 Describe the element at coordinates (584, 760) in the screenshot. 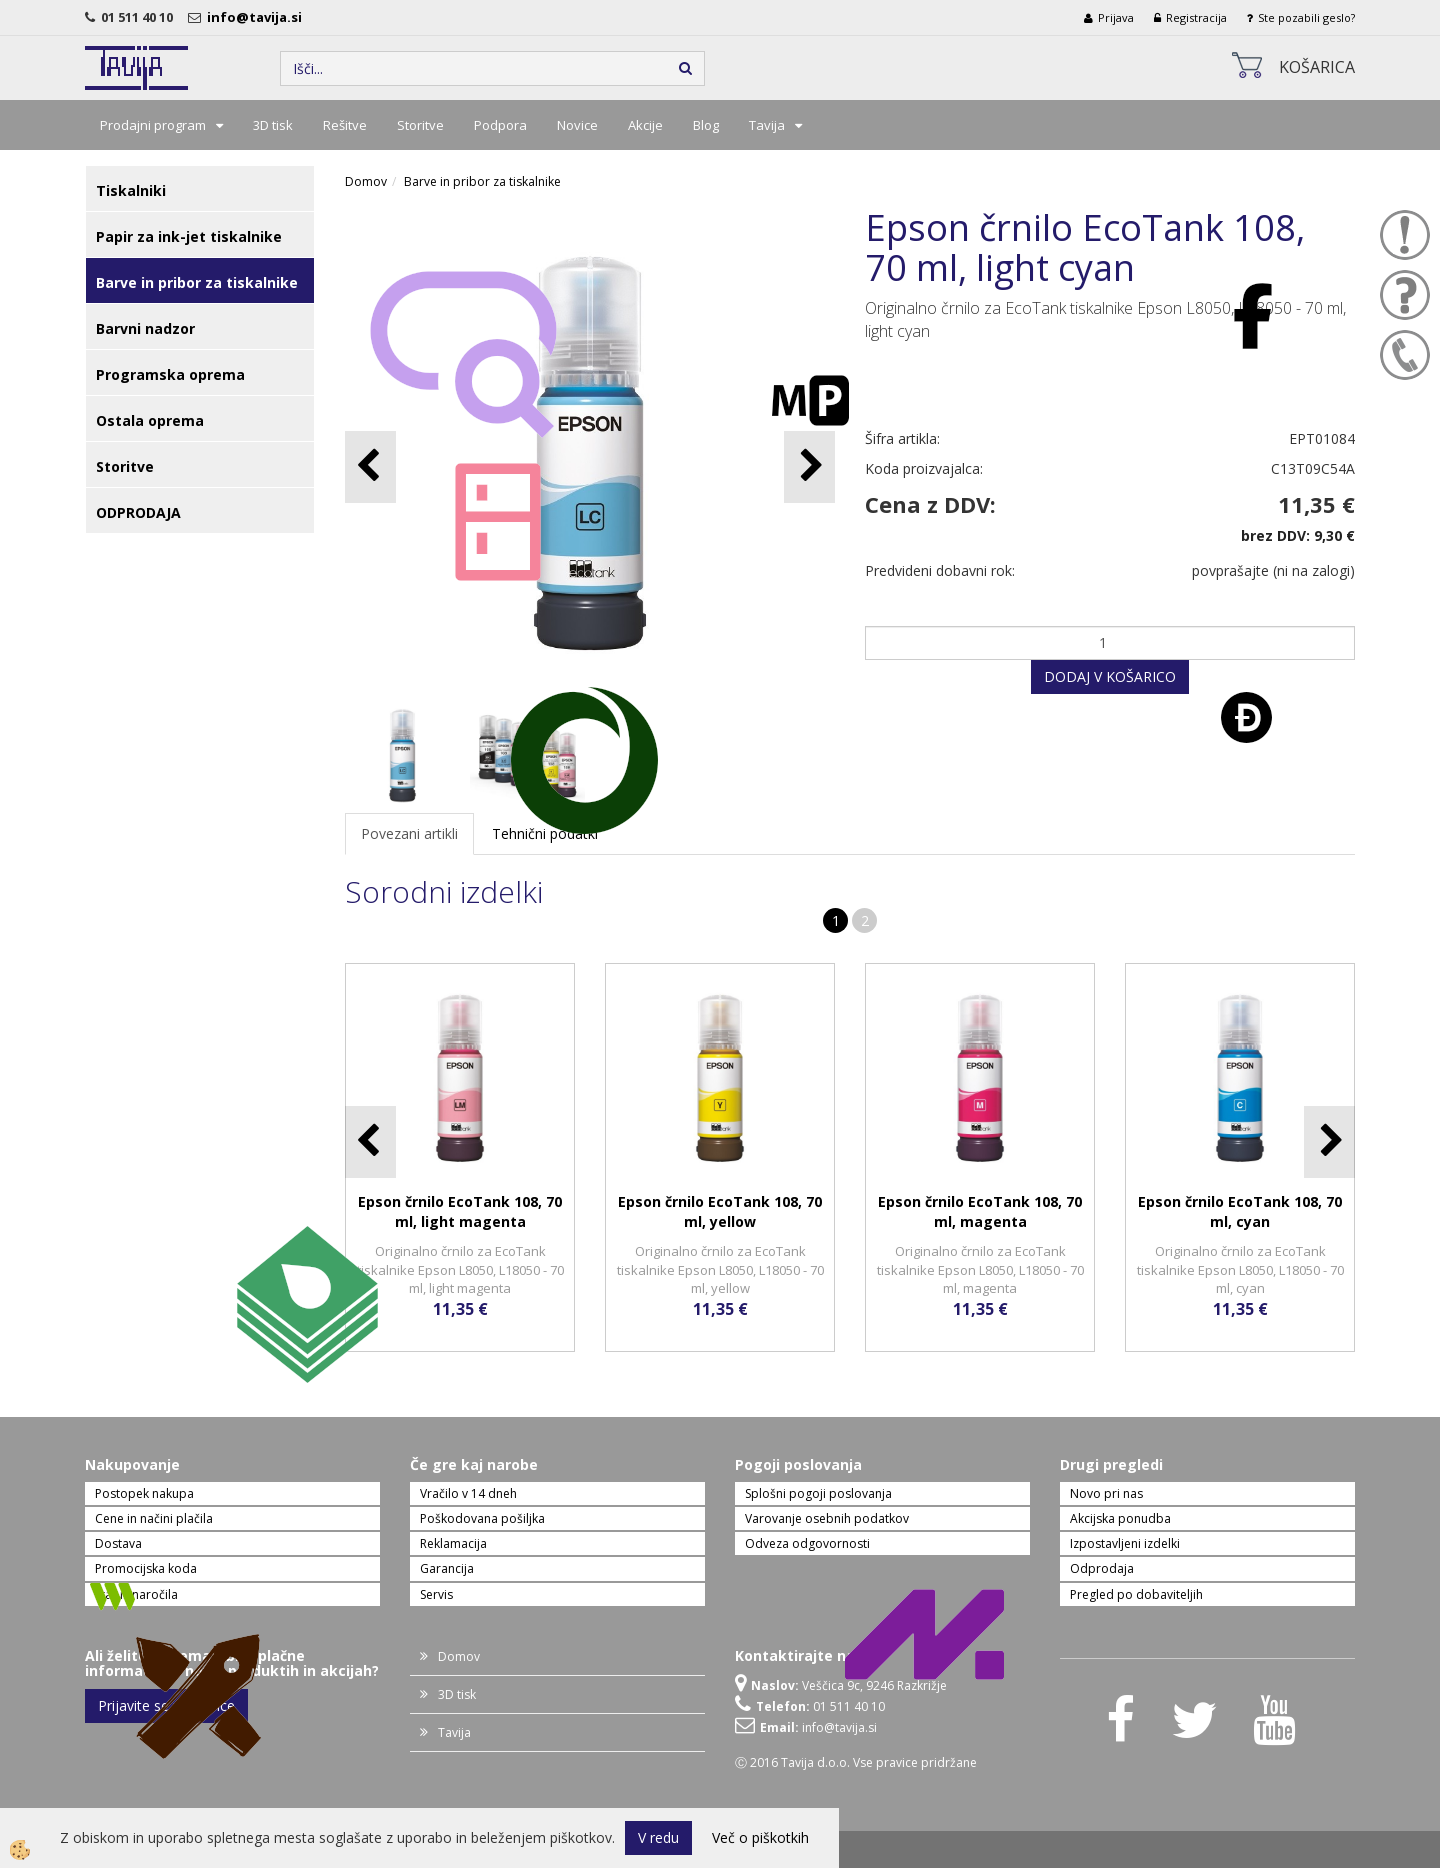

I see `singlestore database service` at that location.